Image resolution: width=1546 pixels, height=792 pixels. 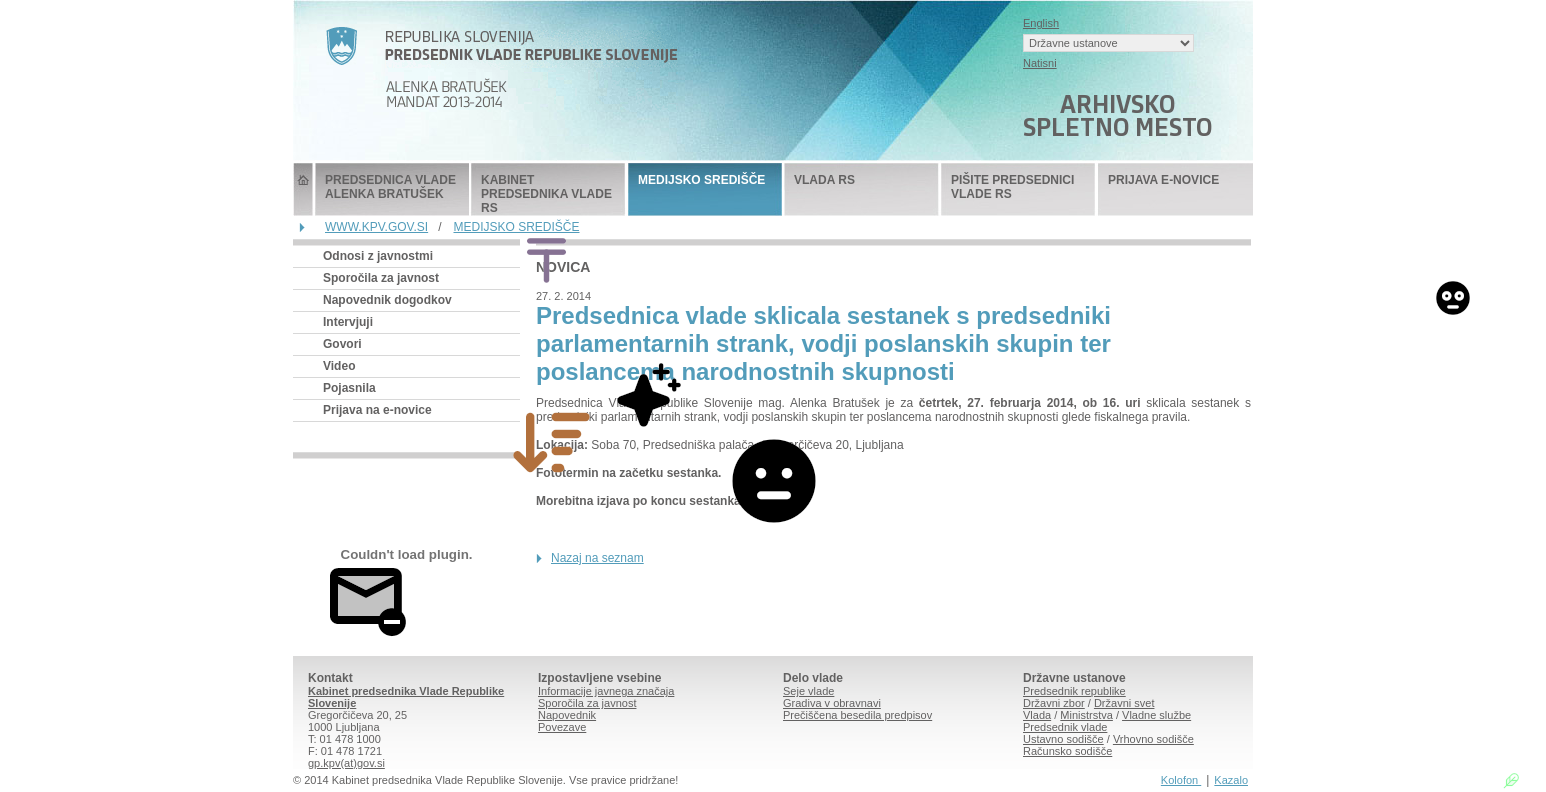 What do you see at coordinates (1511, 781) in the screenshot?
I see `compose a new message or note` at bounding box center [1511, 781].